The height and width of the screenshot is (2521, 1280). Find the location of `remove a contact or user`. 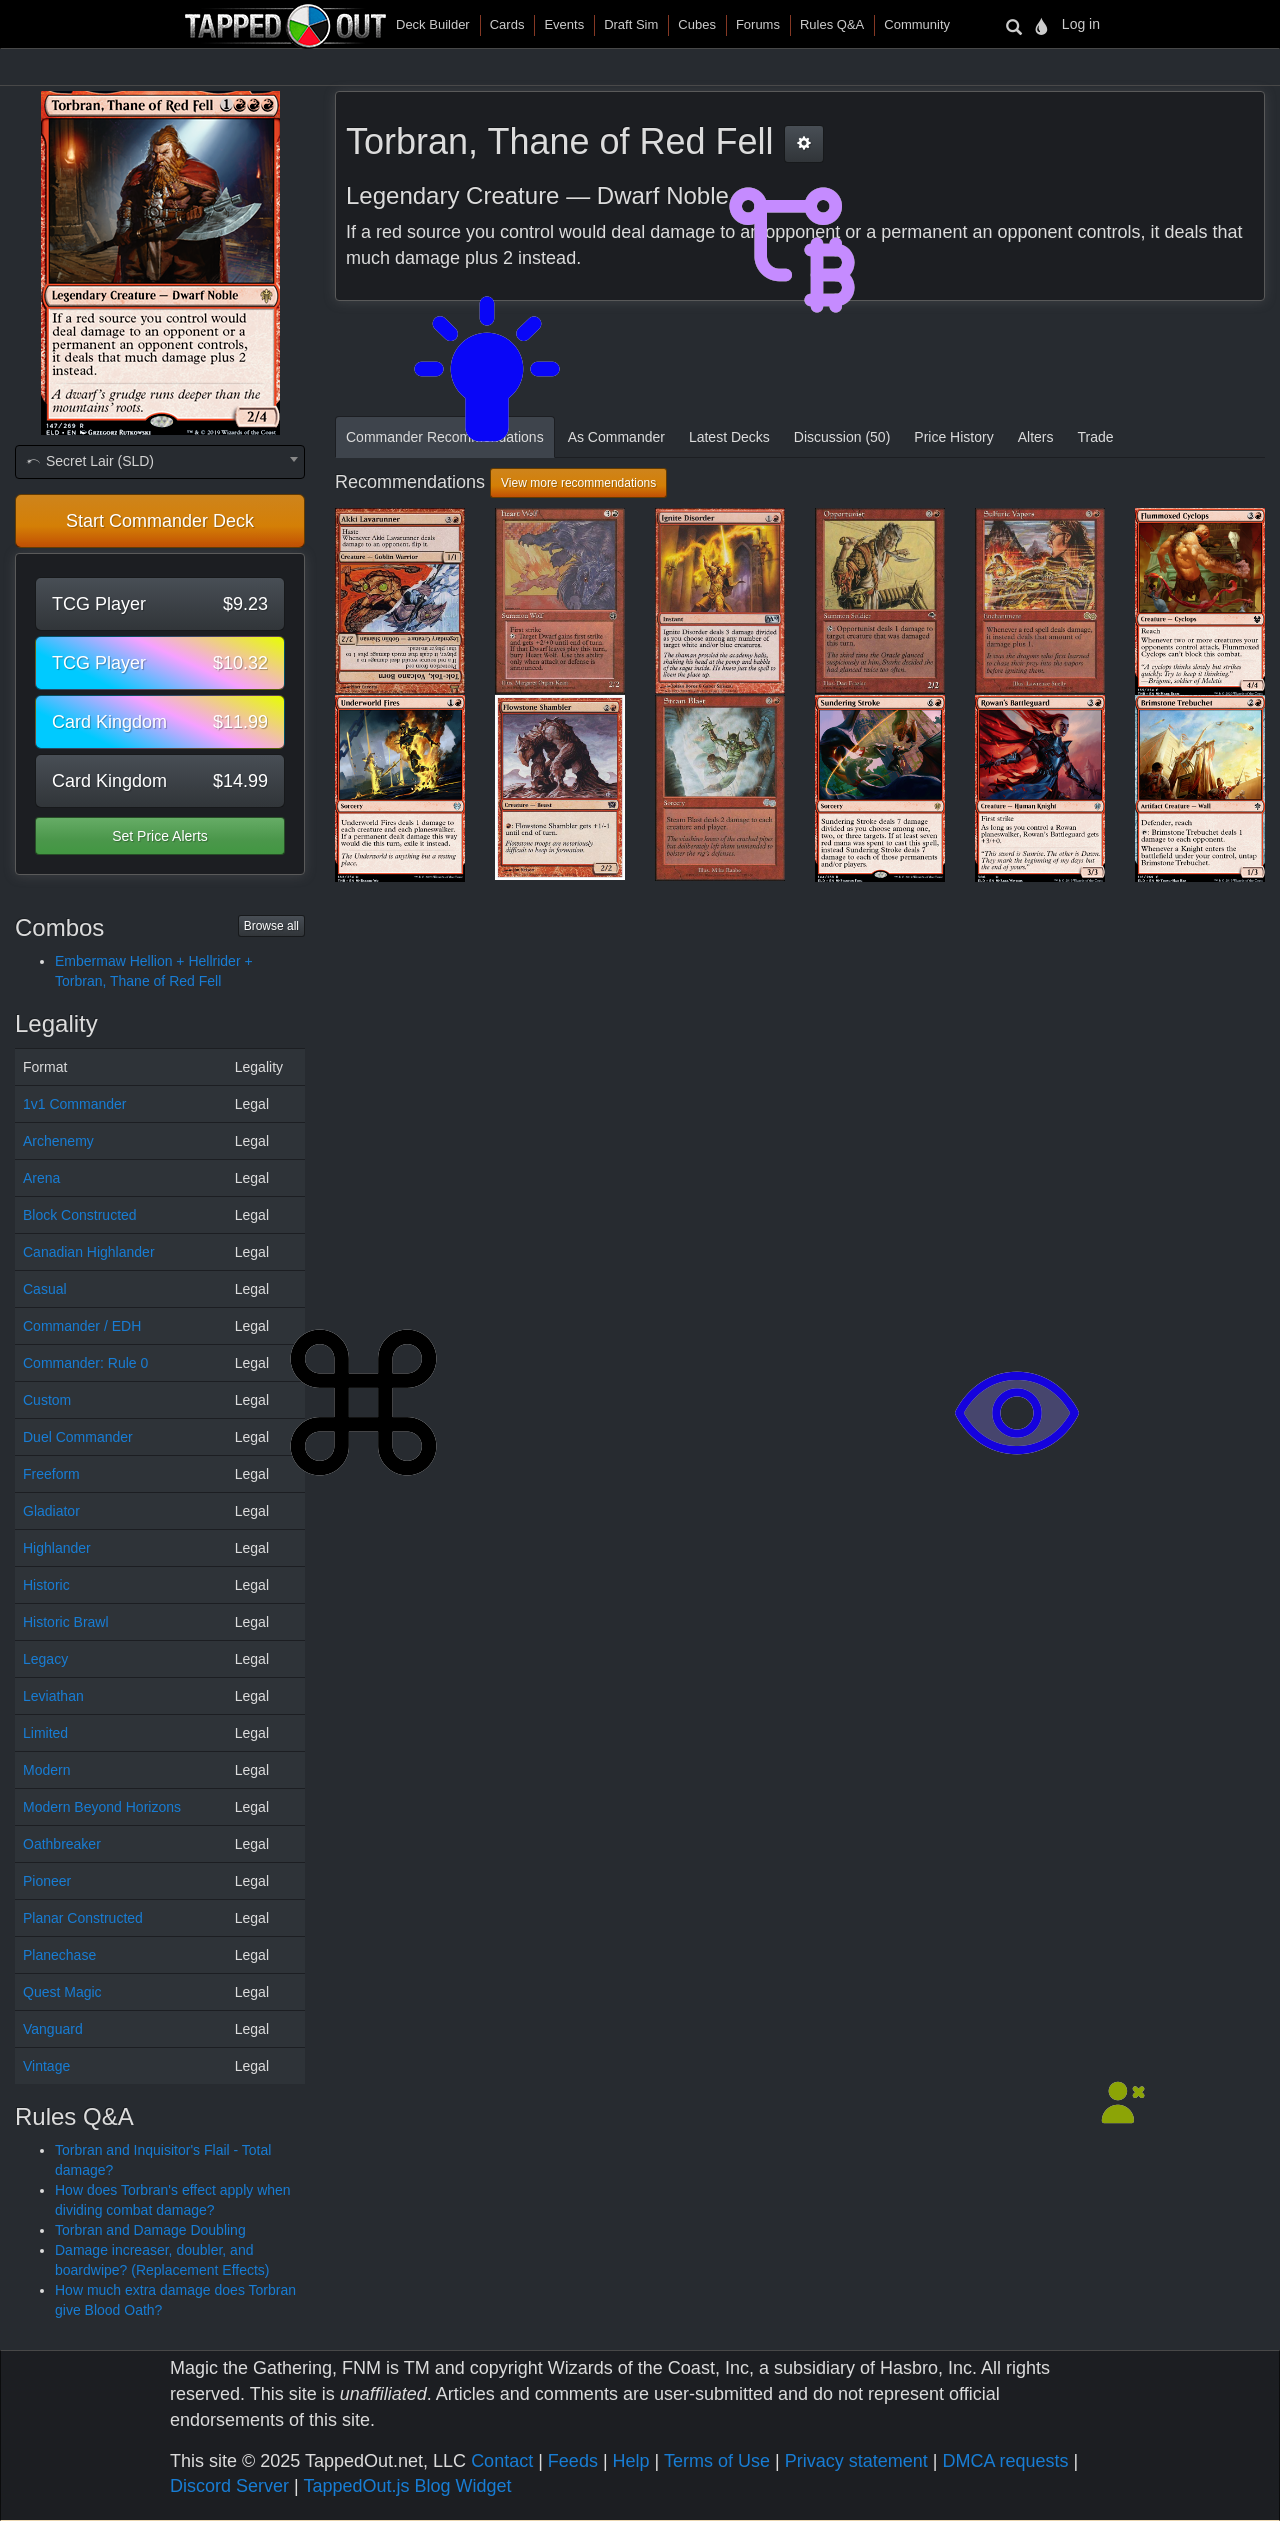

remove a contact or user is located at coordinates (1122, 2102).